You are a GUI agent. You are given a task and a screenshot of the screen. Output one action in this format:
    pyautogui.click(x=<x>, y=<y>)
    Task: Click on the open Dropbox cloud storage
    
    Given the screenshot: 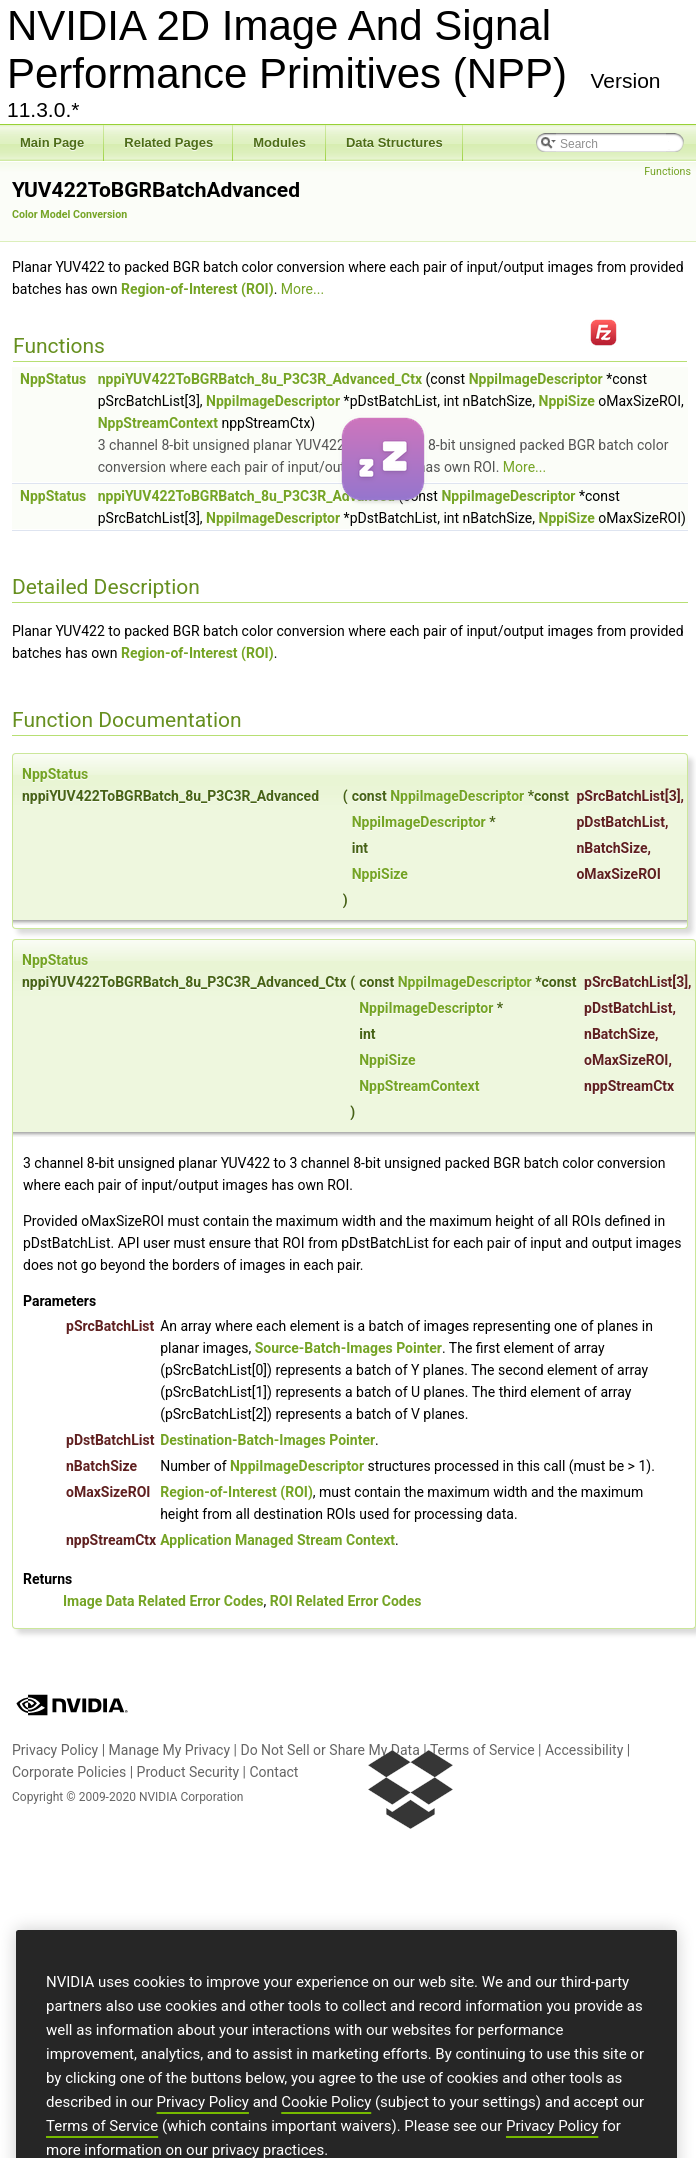 What is the action you would take?
    pyautogui.click(x=410, y=1792)
    